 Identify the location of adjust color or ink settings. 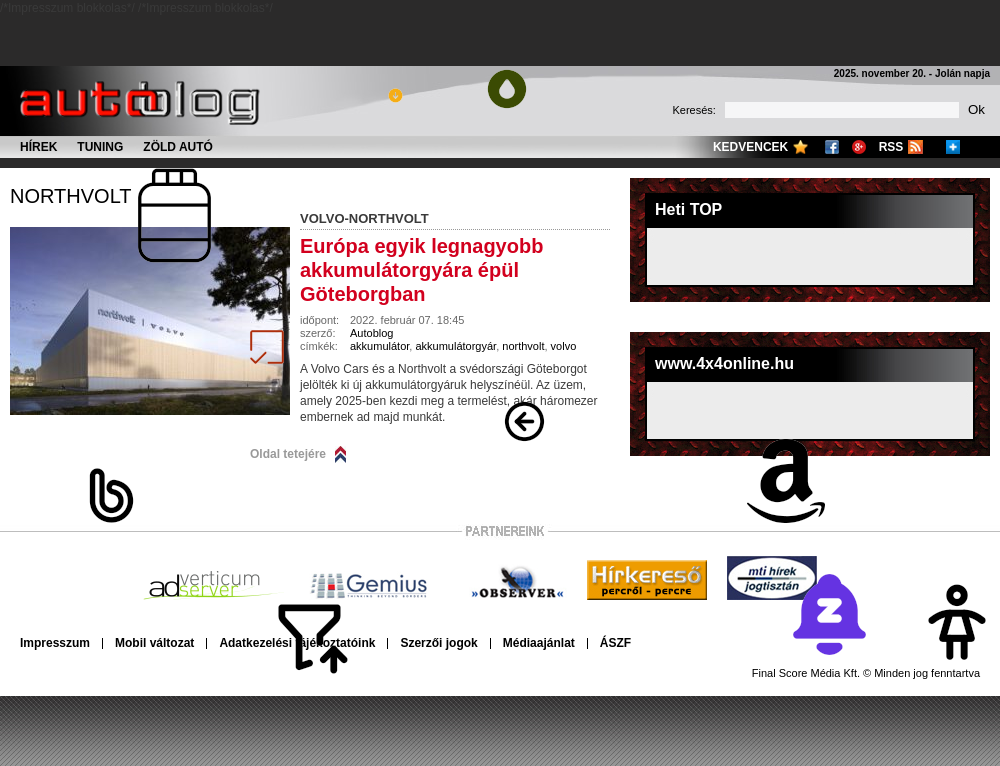
(507, 89).